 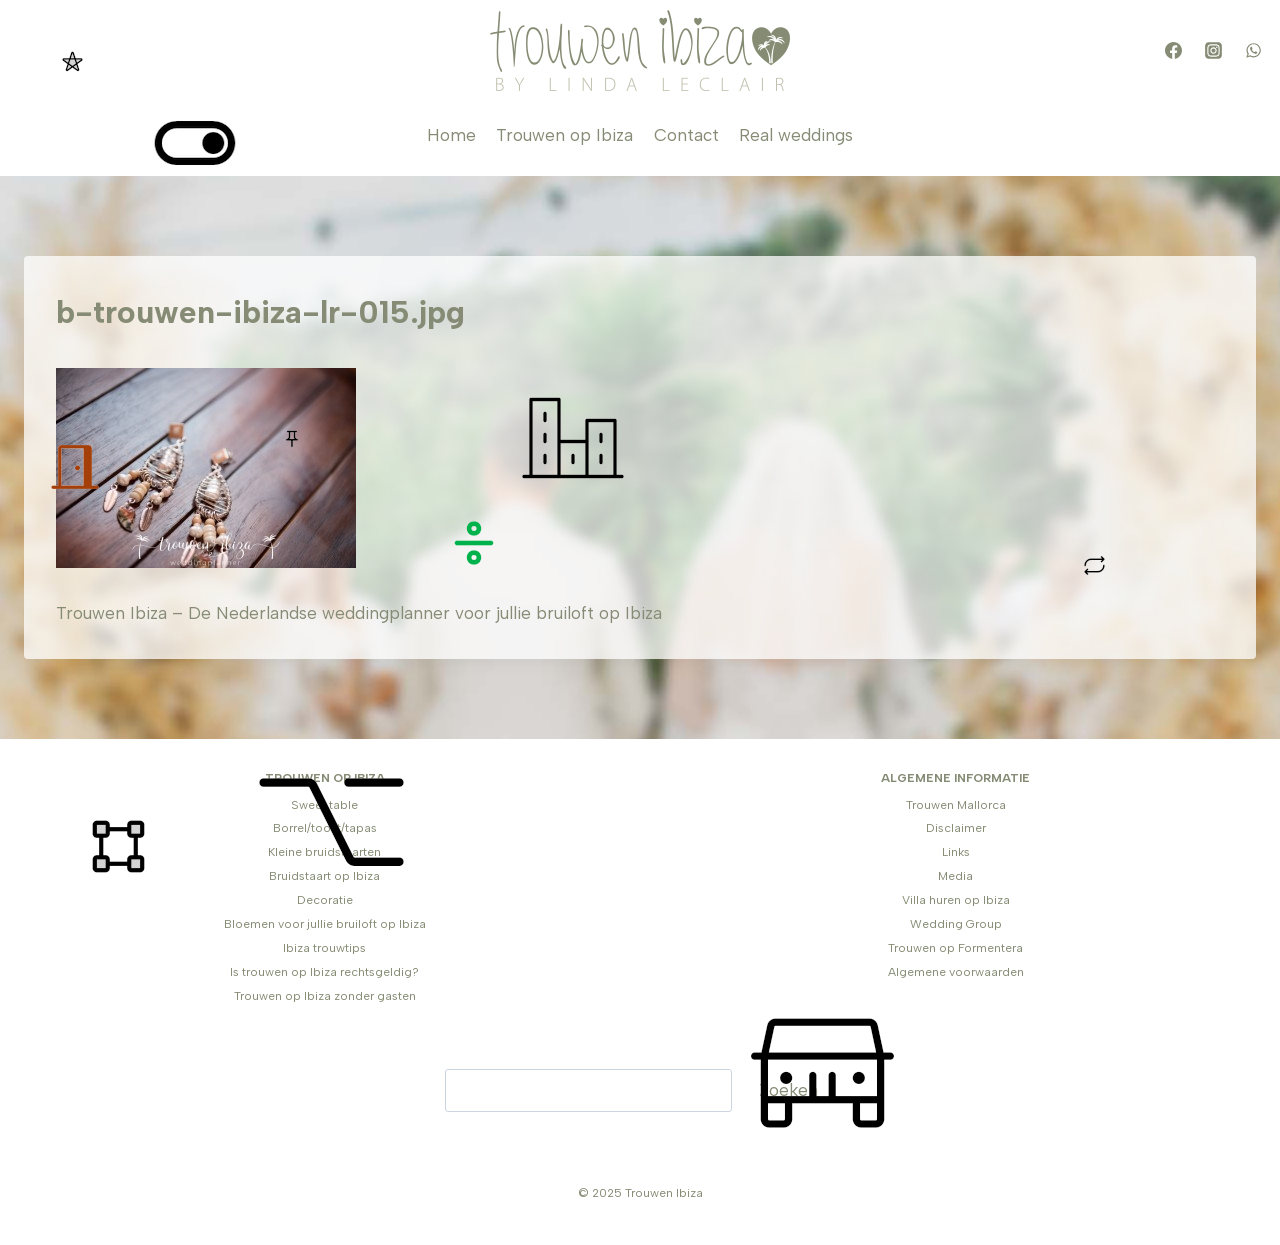 What do you see at coordinates (118, 846) in the screenshot?
I see `adjust selection boundaries` at bounding box center [118, 846].